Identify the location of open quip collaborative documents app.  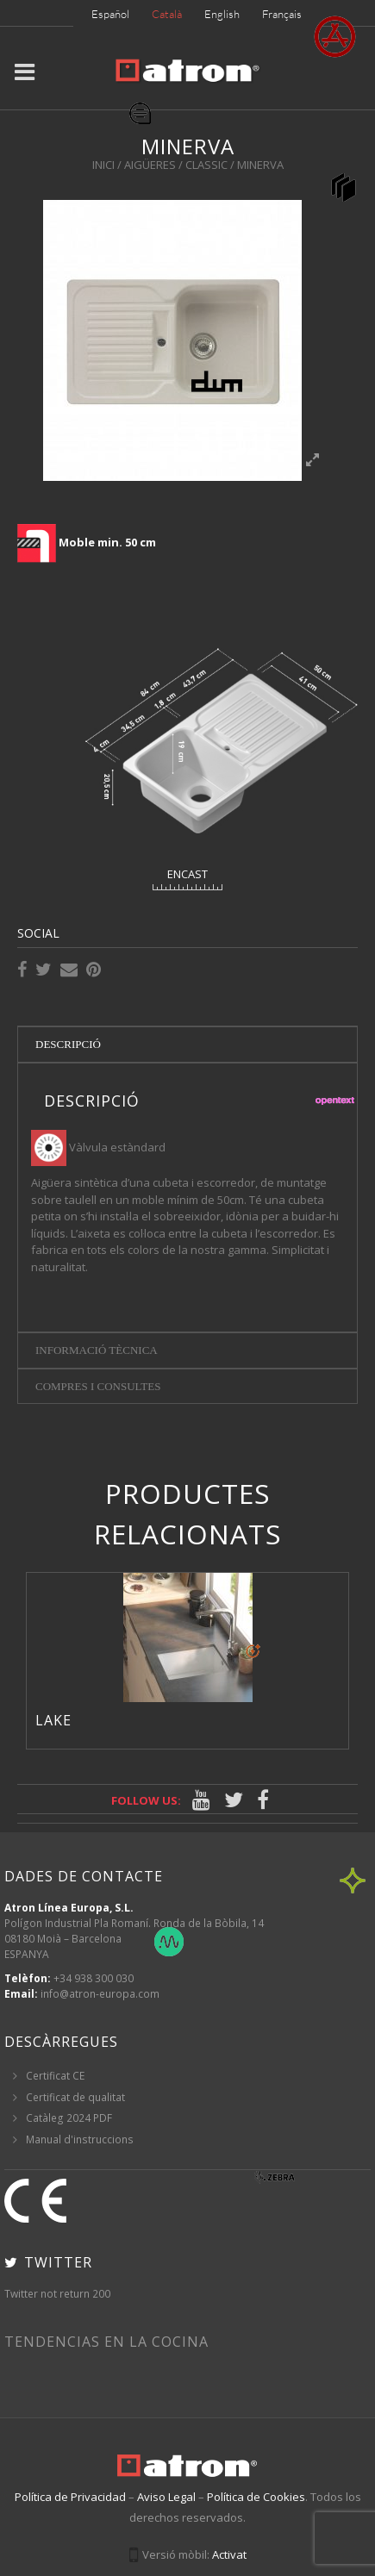
(140, 113).